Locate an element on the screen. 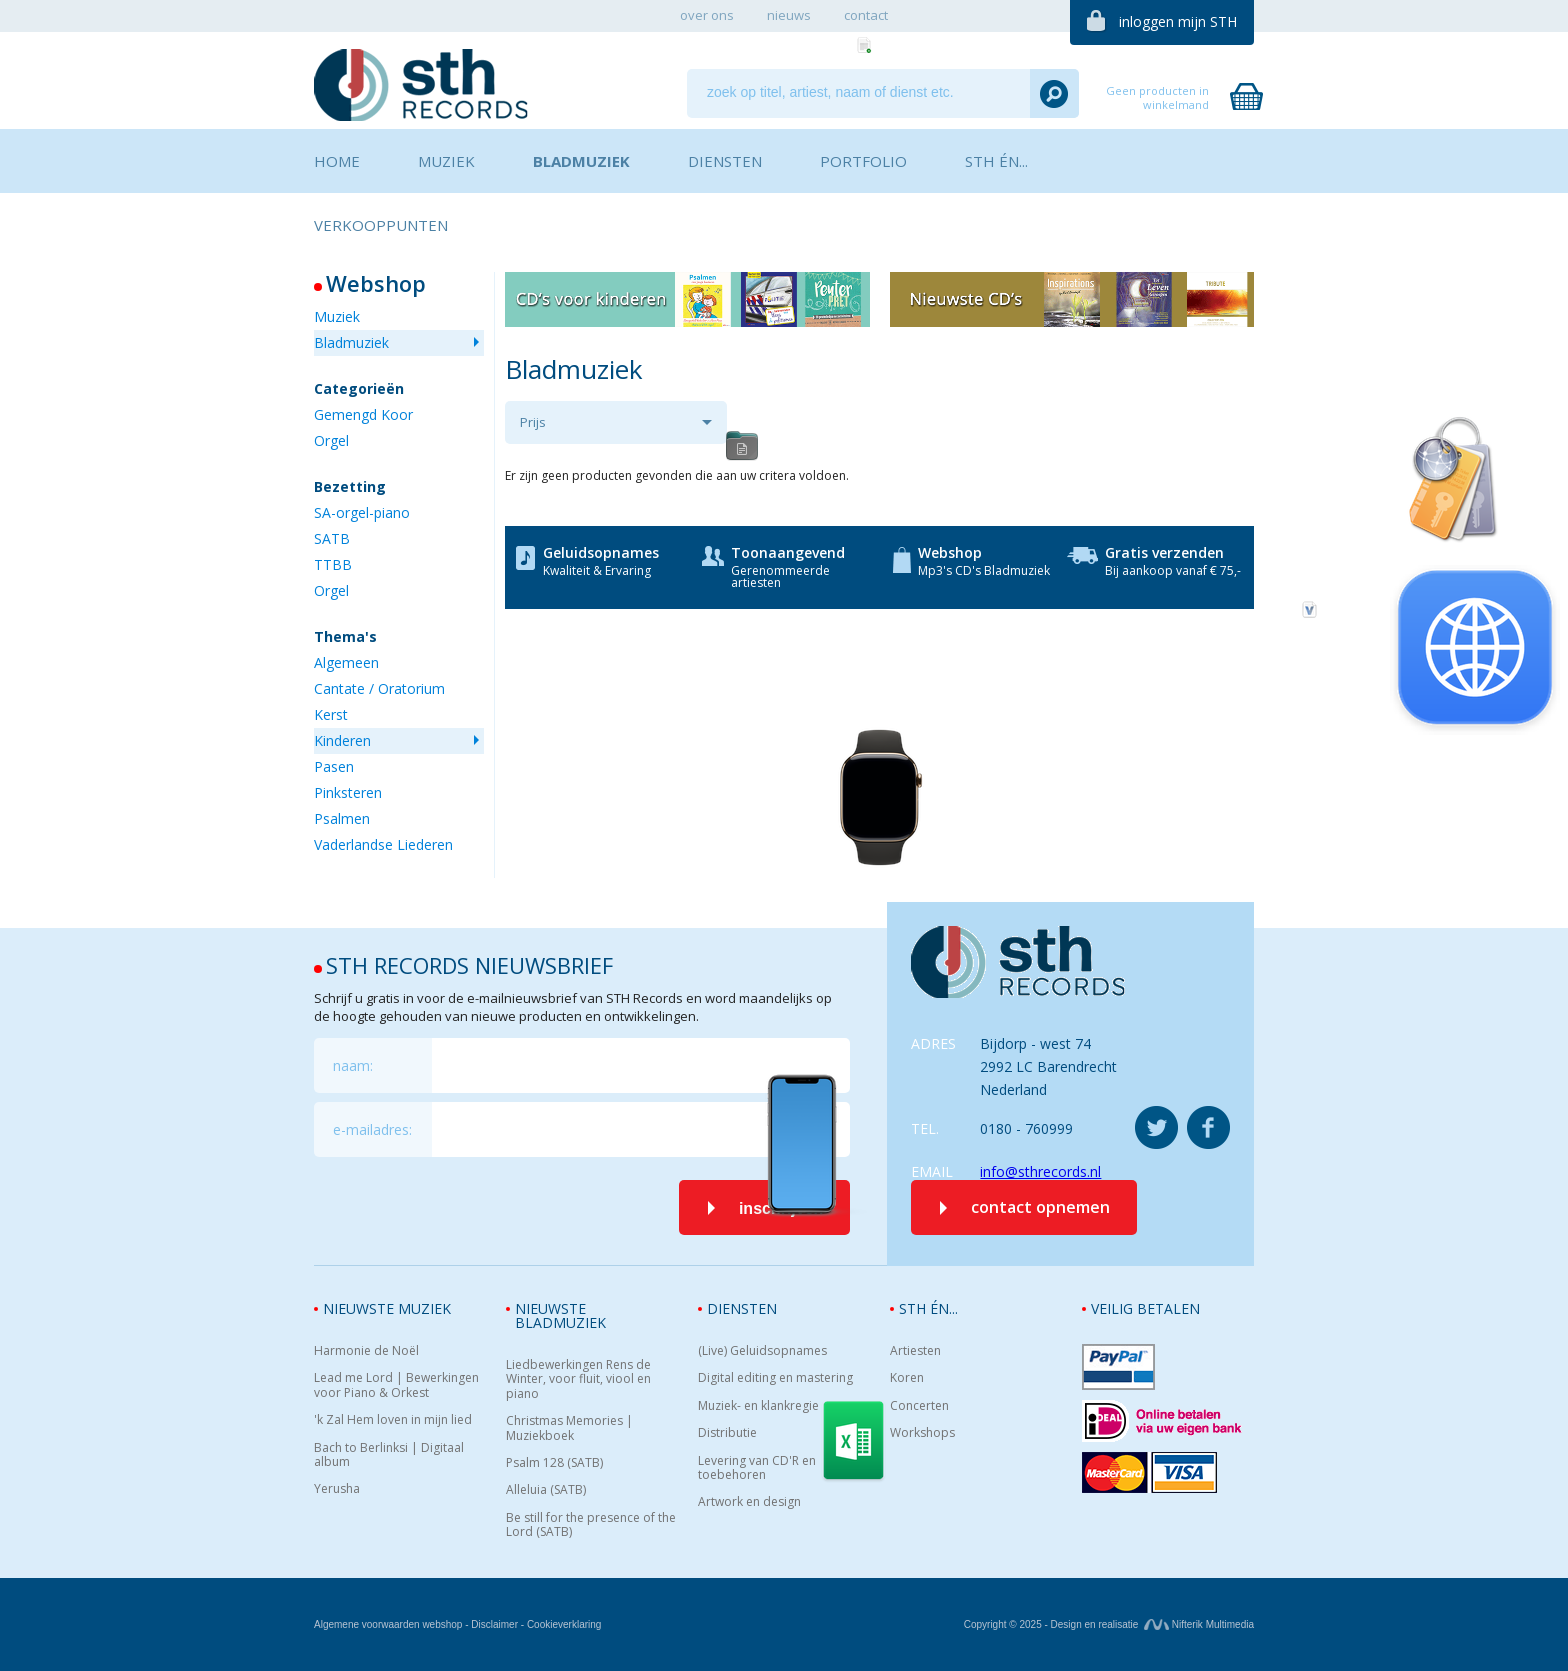 The height and width of the screenshot is (1671, 1568). create a new document is located at coordinates (864, 45).